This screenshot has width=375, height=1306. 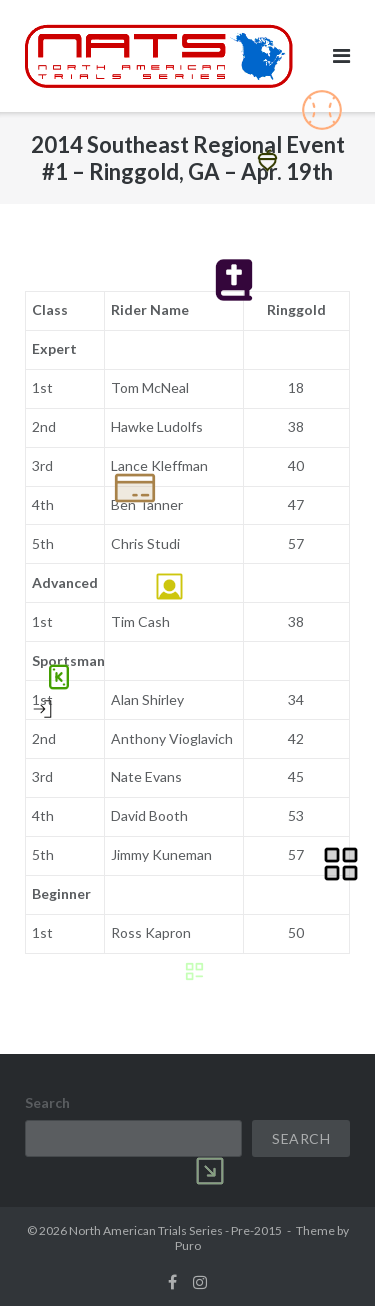 I want to click on nature or outdoors category indicator, so click(x=267, y=160).